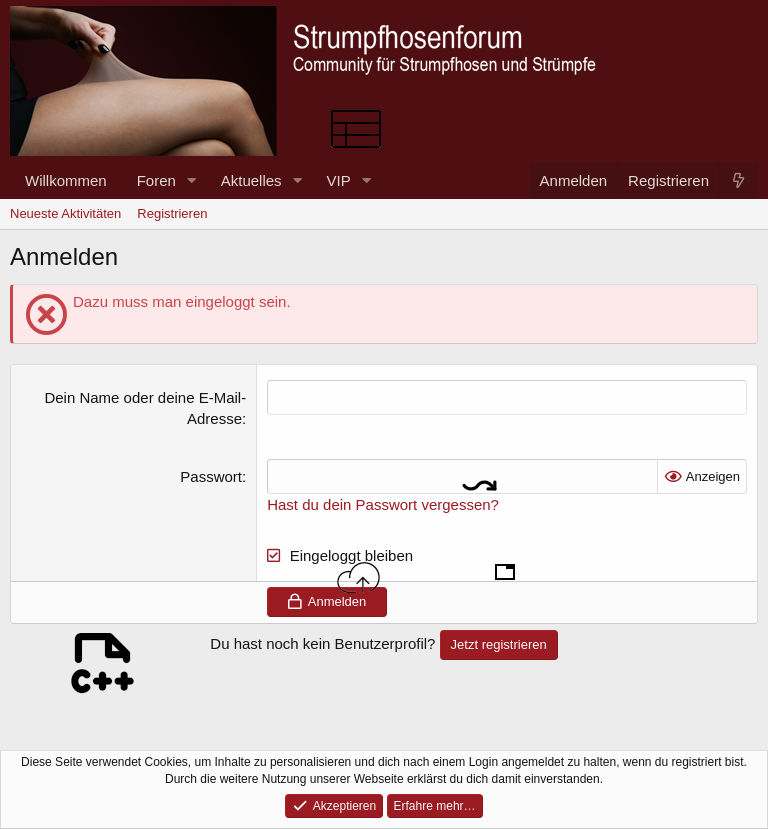 Image resolution: width=768 pixels, height=829 pixels. What do you see at coordinates (358, 577) in the screenshot?
I see `upload file to cloud storage` at bounding box center [358, 577].